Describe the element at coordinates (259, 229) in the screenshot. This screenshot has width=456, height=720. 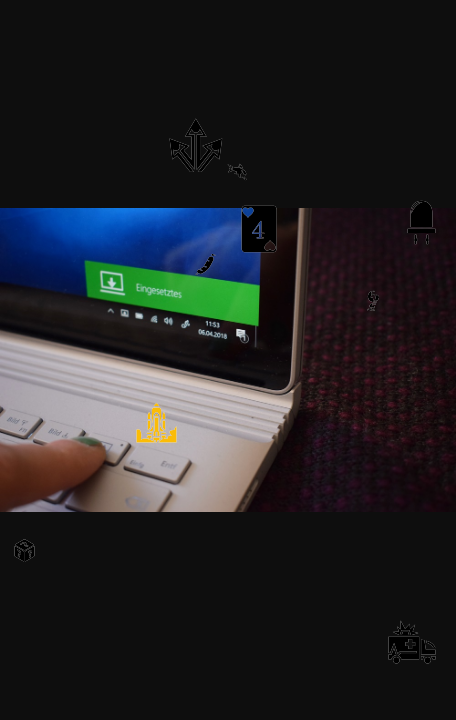
I see `four of hearts playing card` at that location.